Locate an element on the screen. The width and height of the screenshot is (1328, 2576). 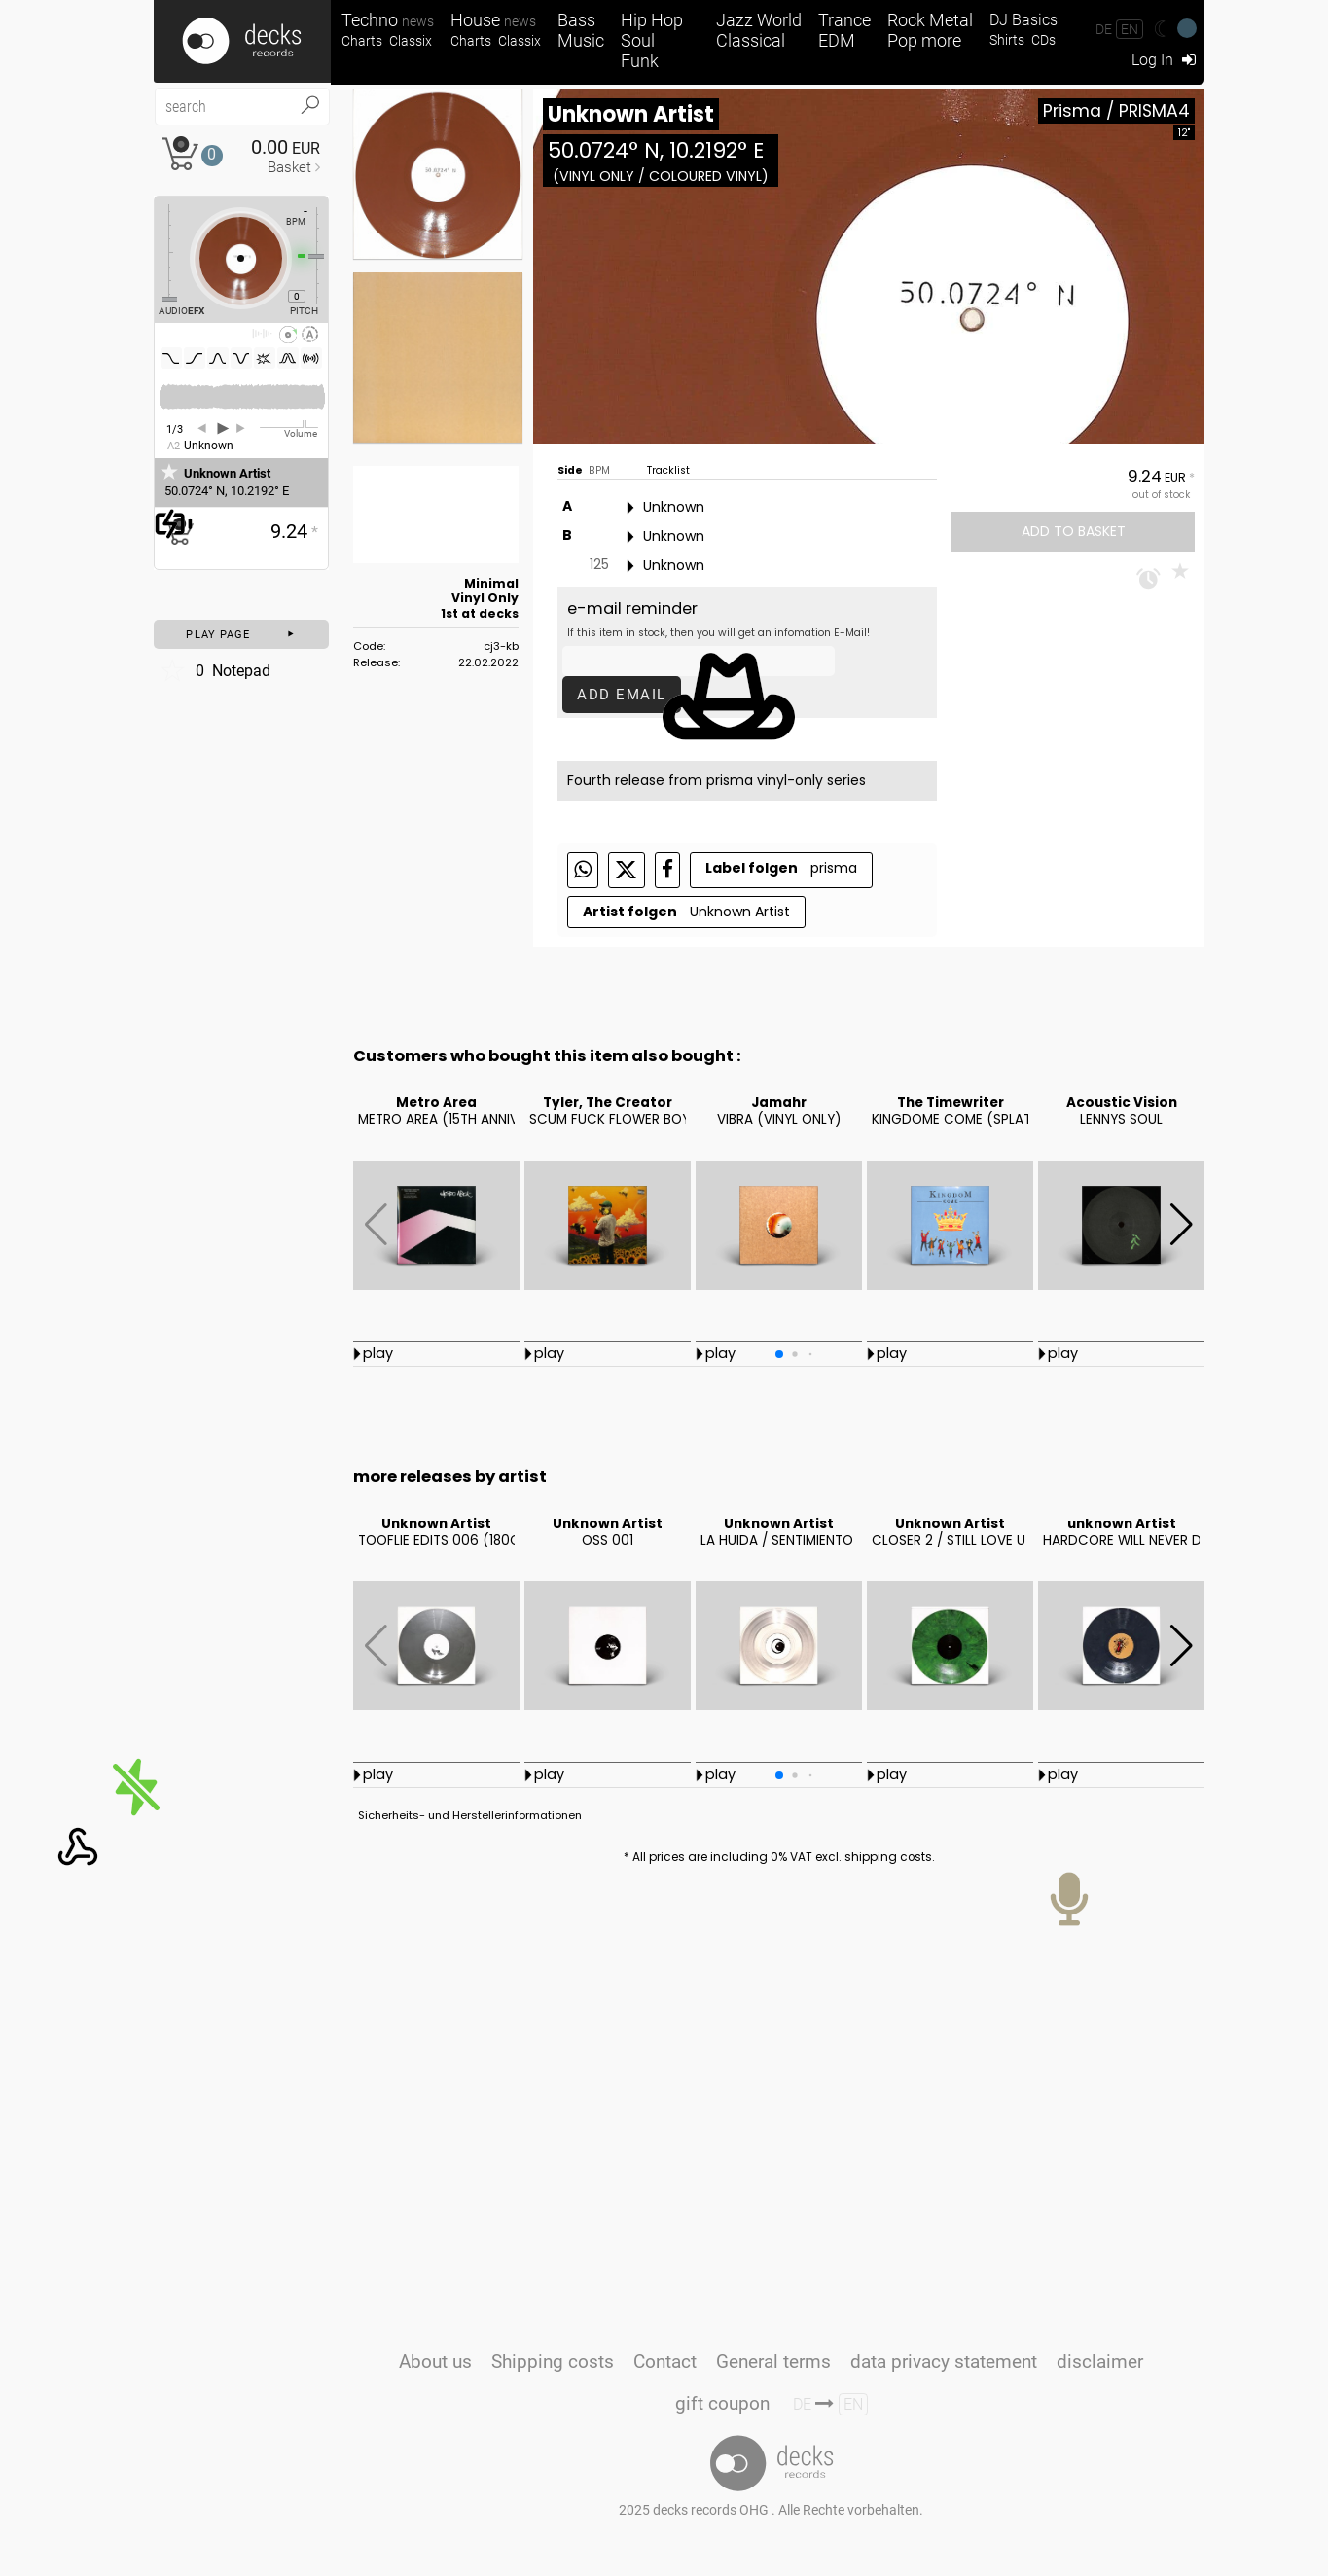
configure webhook integrations is located at coordinates (78, 1847).